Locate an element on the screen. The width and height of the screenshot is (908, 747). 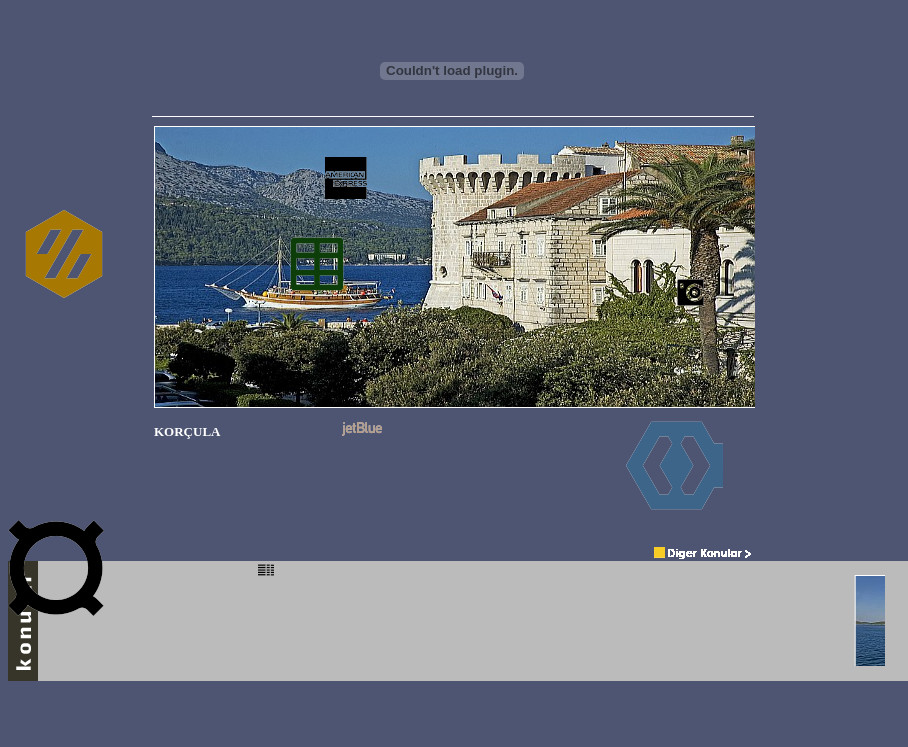
insert a table into the document is located at coordinates (317, 264).